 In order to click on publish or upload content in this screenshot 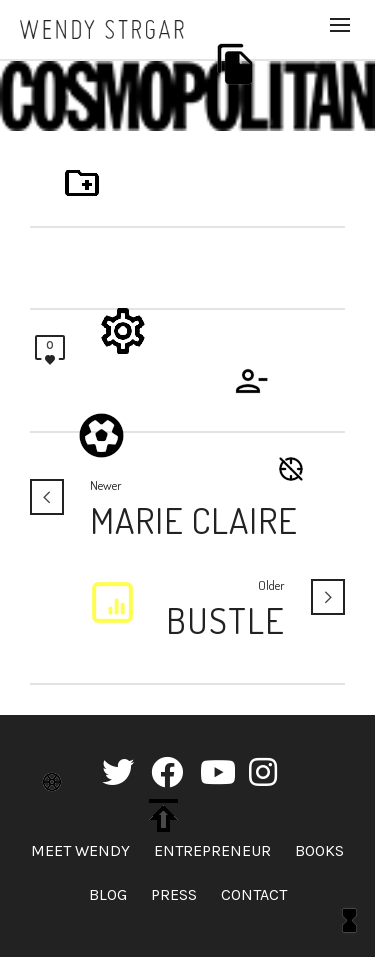, I will do `click(163, 815)`.